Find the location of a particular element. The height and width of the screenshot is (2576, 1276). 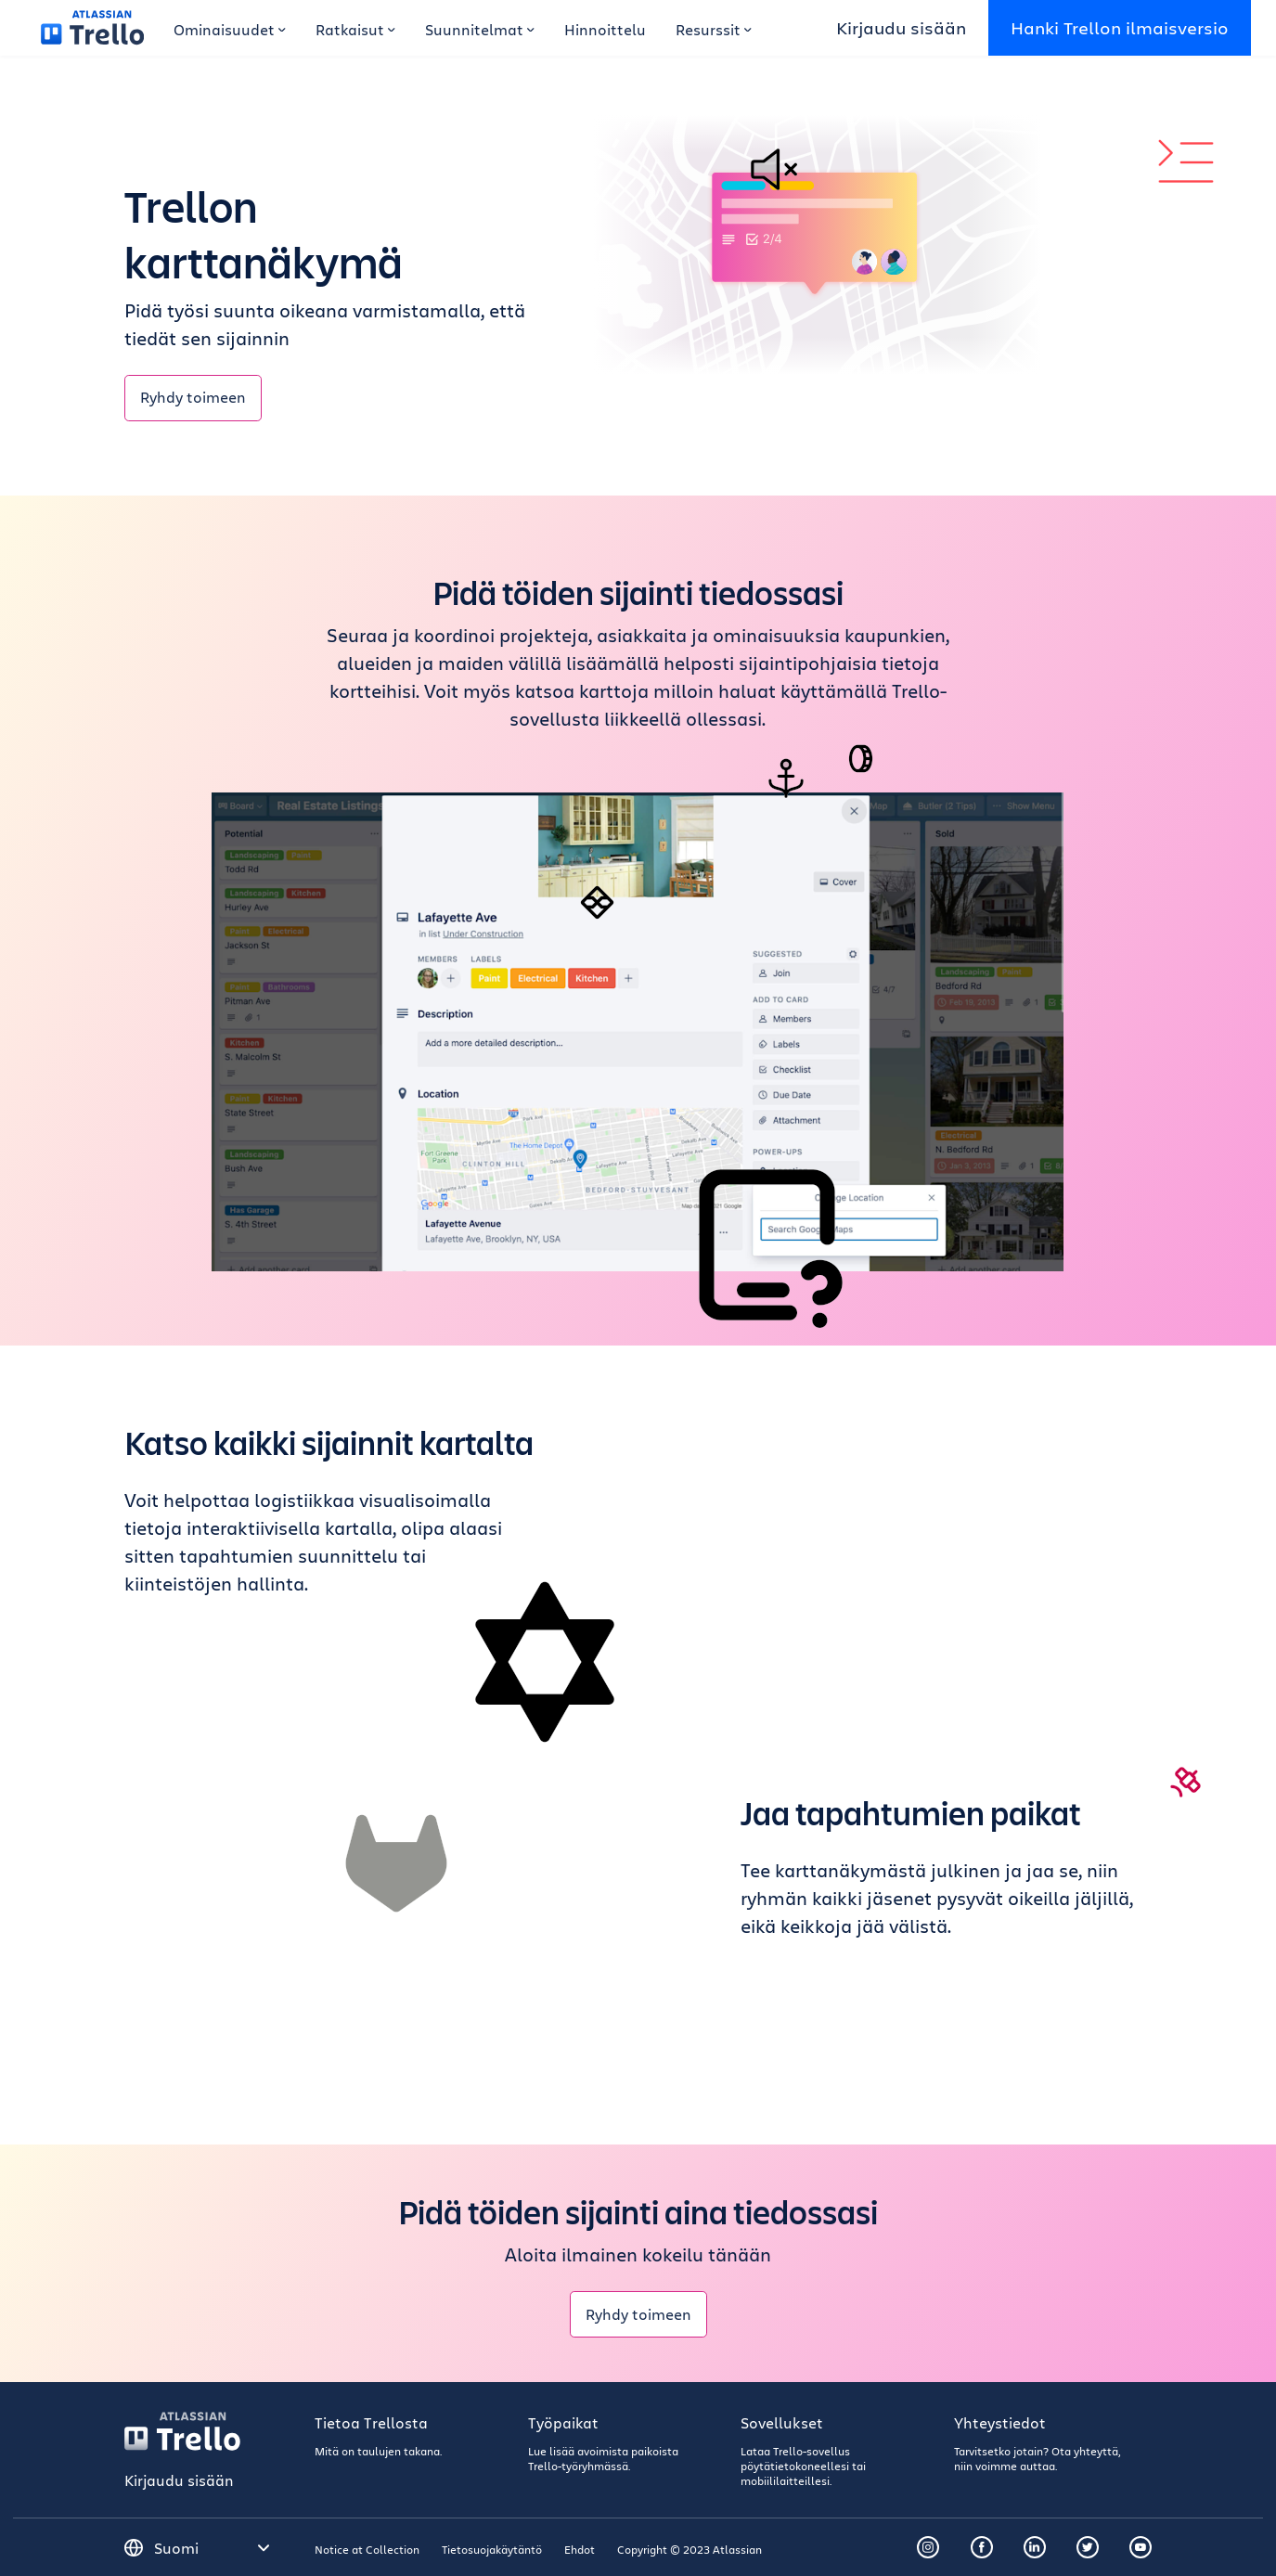

mute audio or sound is located at coordinates (771, 169).